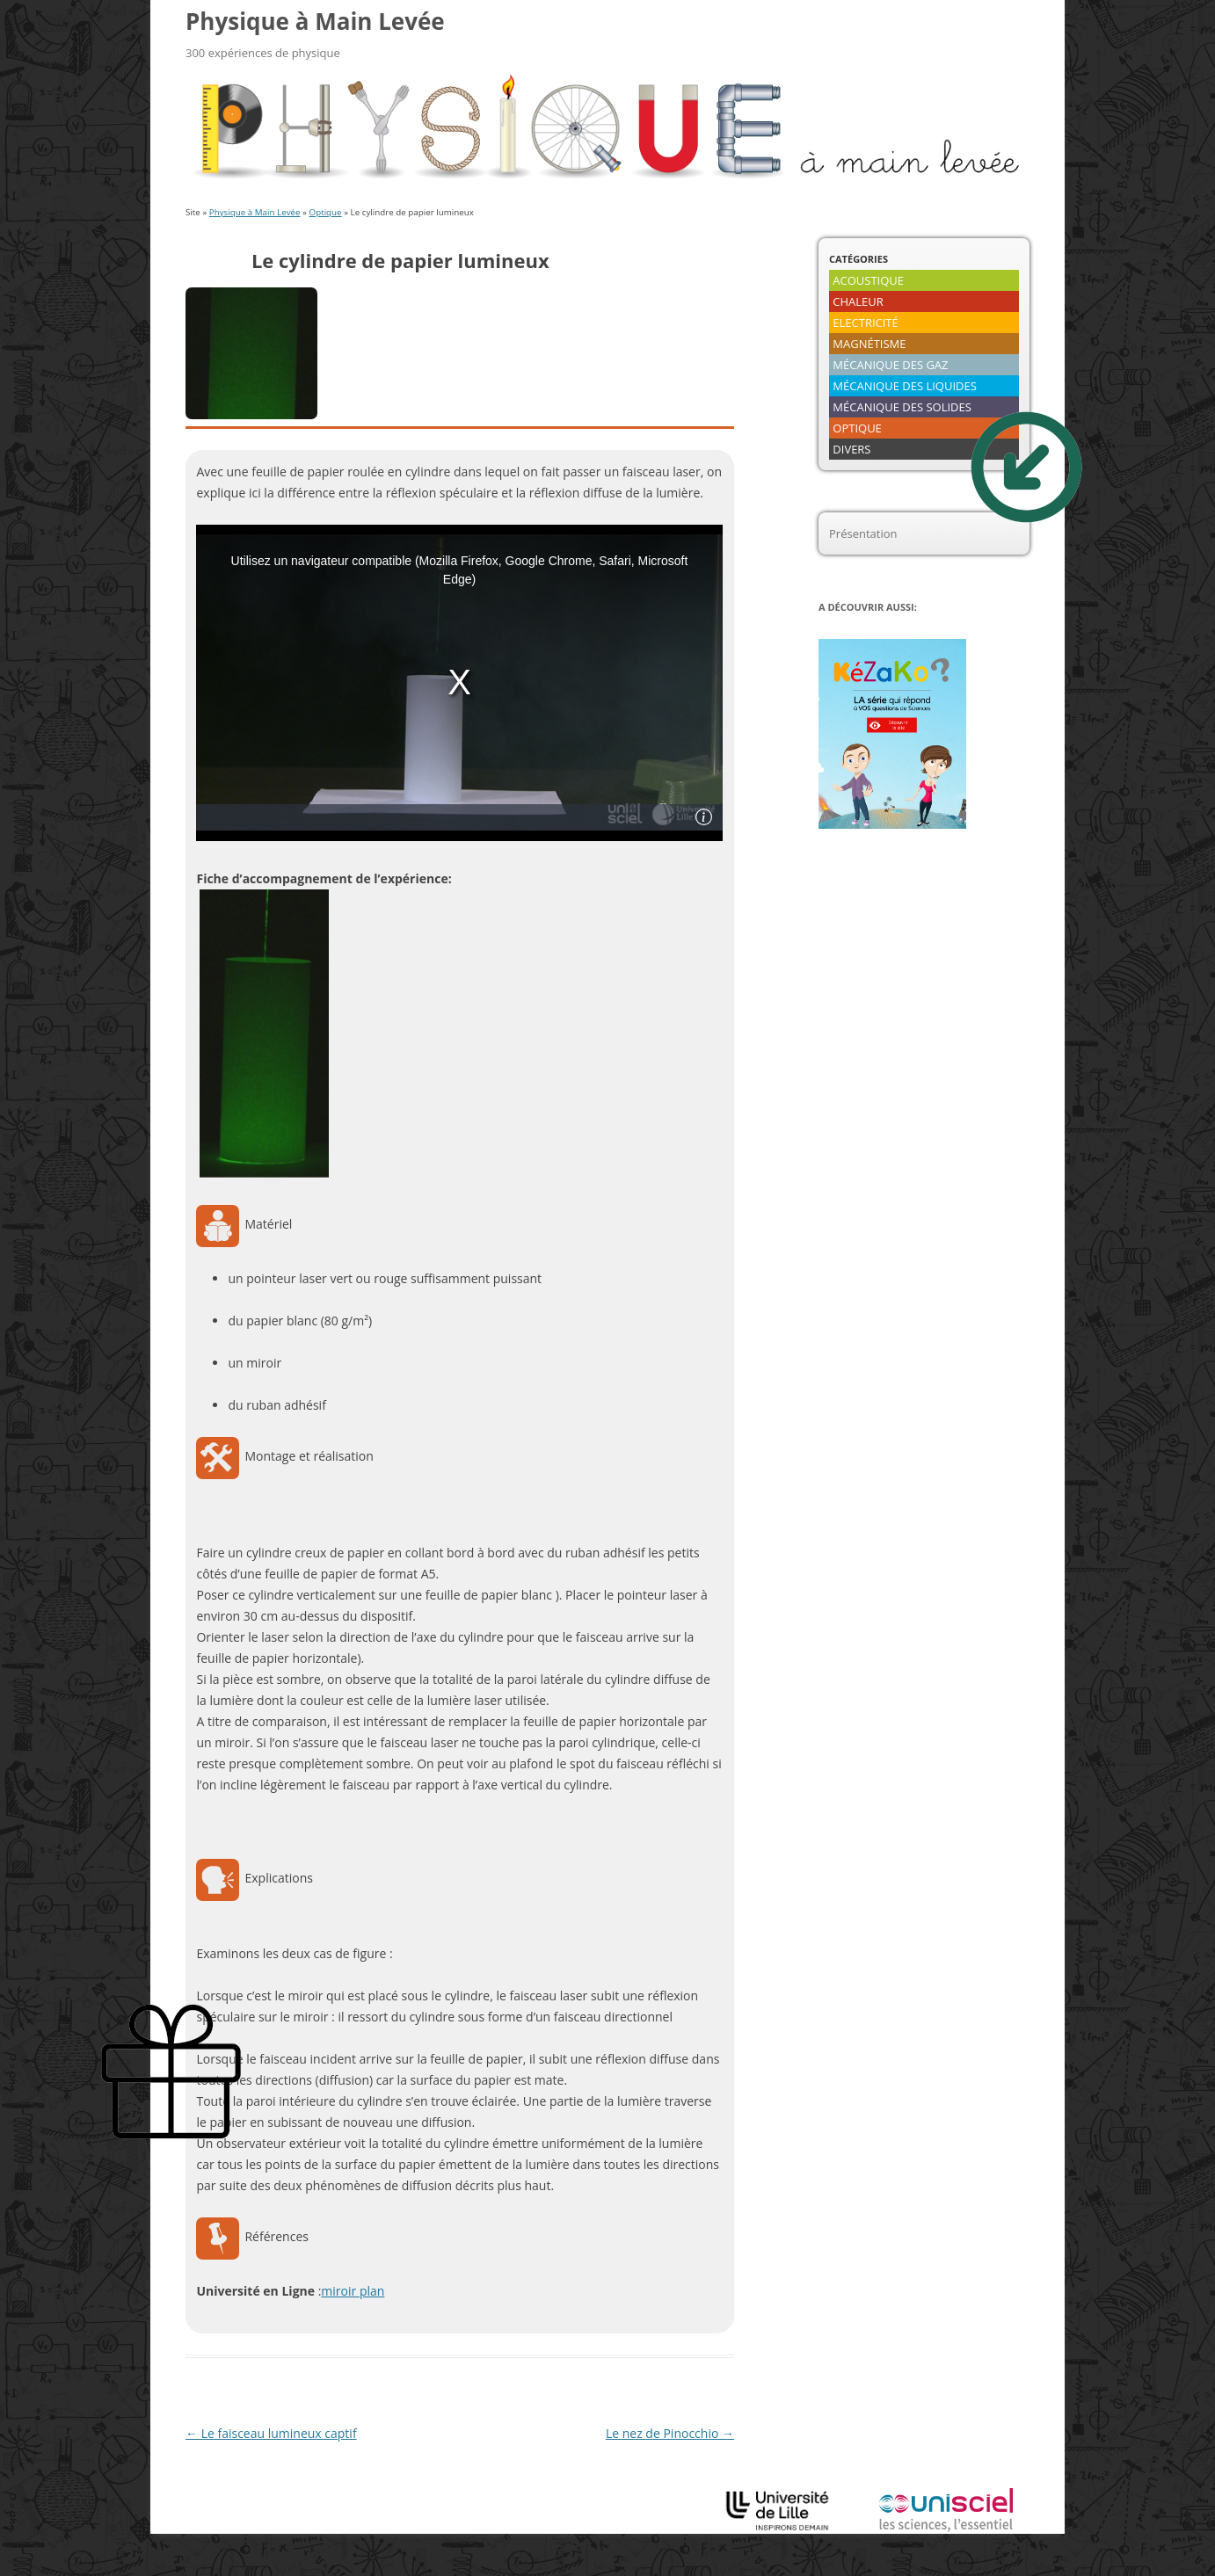 Image resolution: width=1215 pixels, height=2576 pixels. I want to click on view or redeem a gift, so click(171, 2079).